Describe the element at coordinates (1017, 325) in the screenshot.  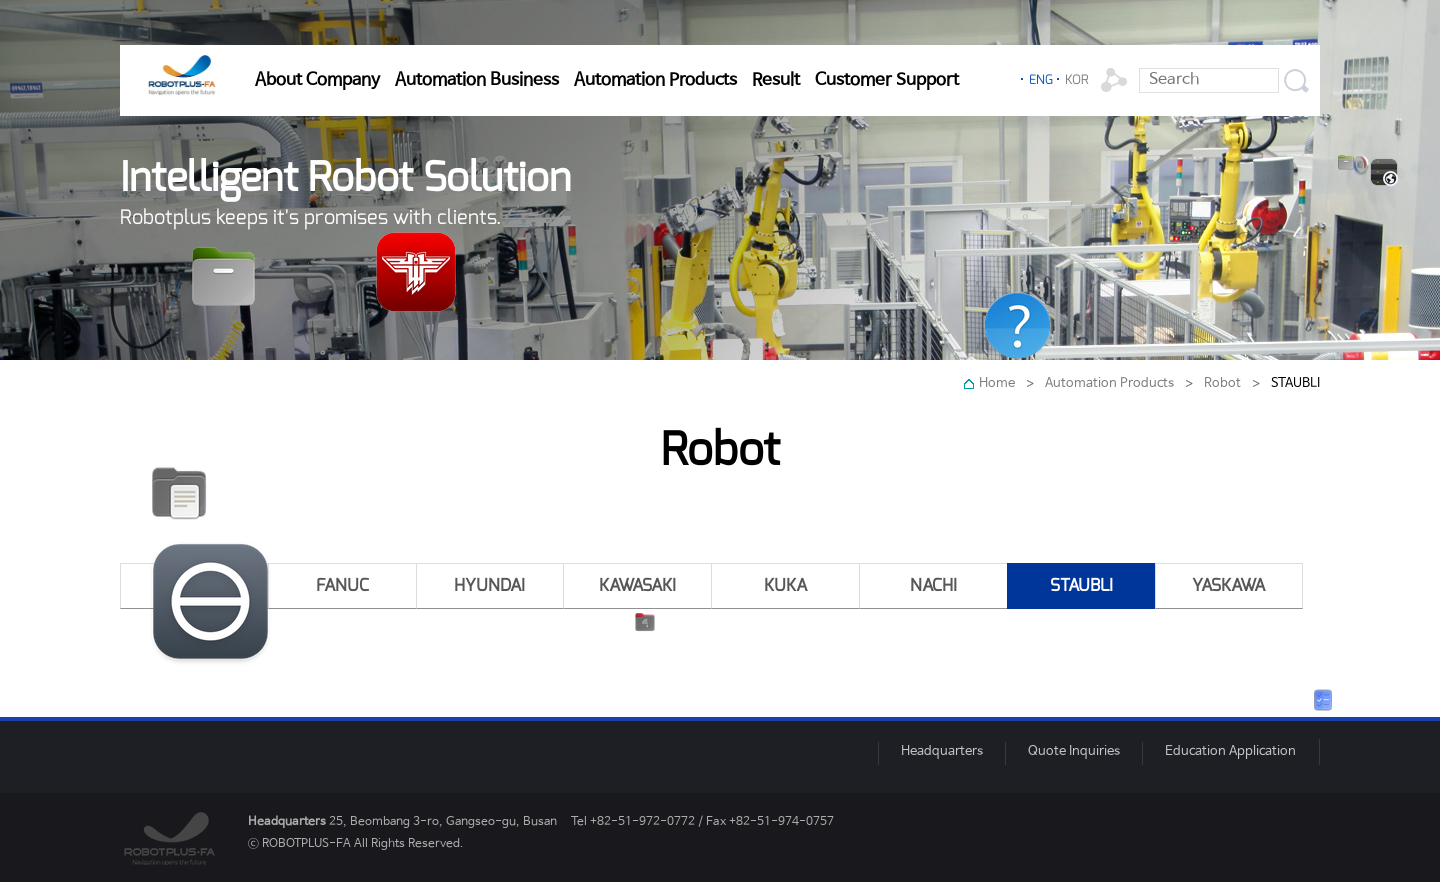
I see `open help documentation` at that location.